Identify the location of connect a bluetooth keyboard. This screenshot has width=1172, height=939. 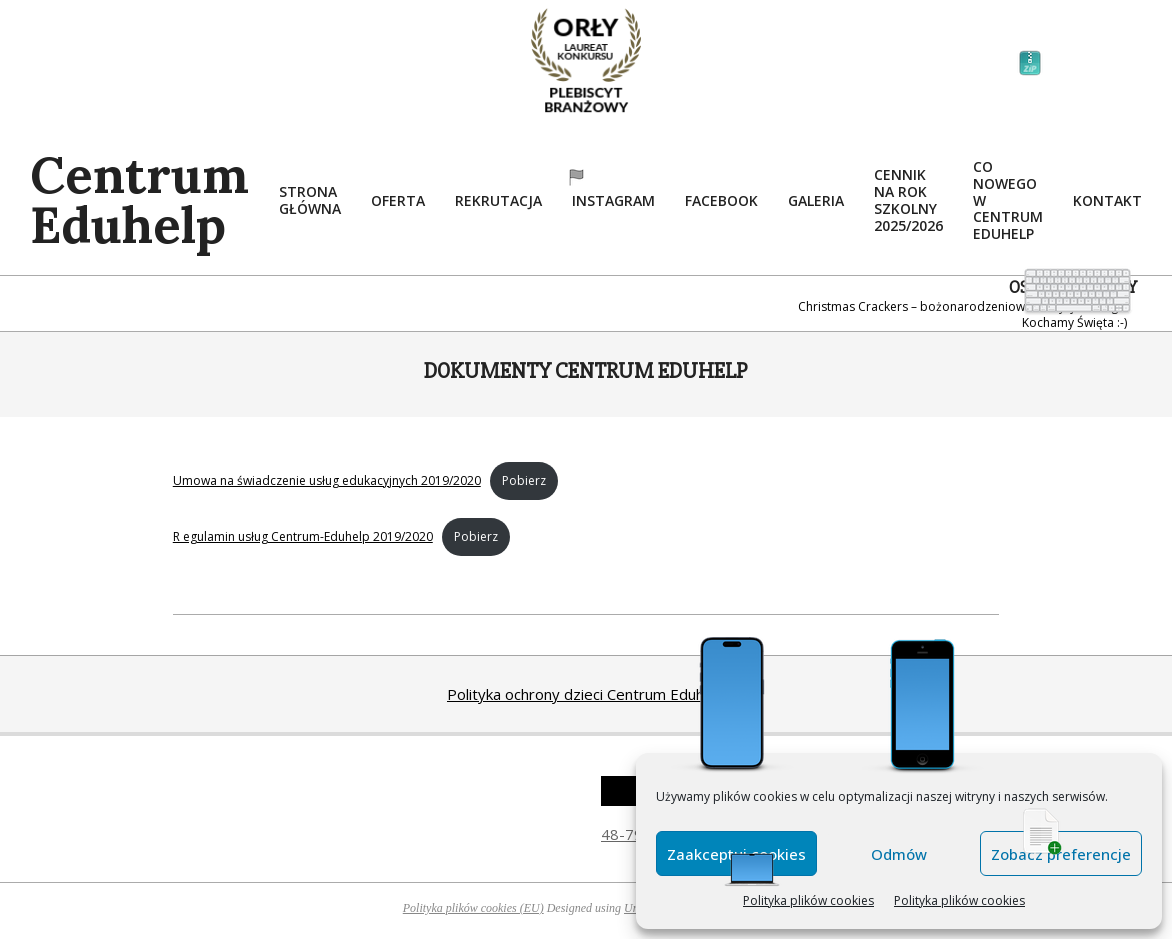
(1077, 290).